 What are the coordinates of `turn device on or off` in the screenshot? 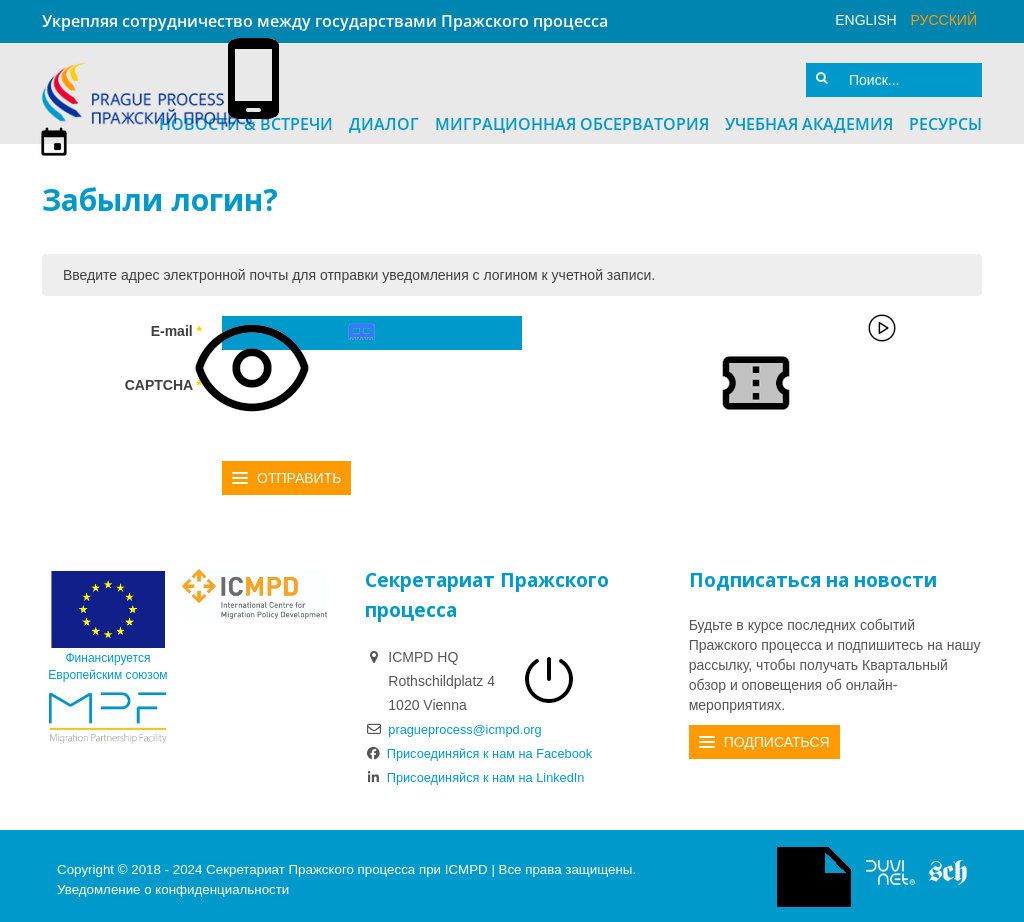 It's located at (549, 679).